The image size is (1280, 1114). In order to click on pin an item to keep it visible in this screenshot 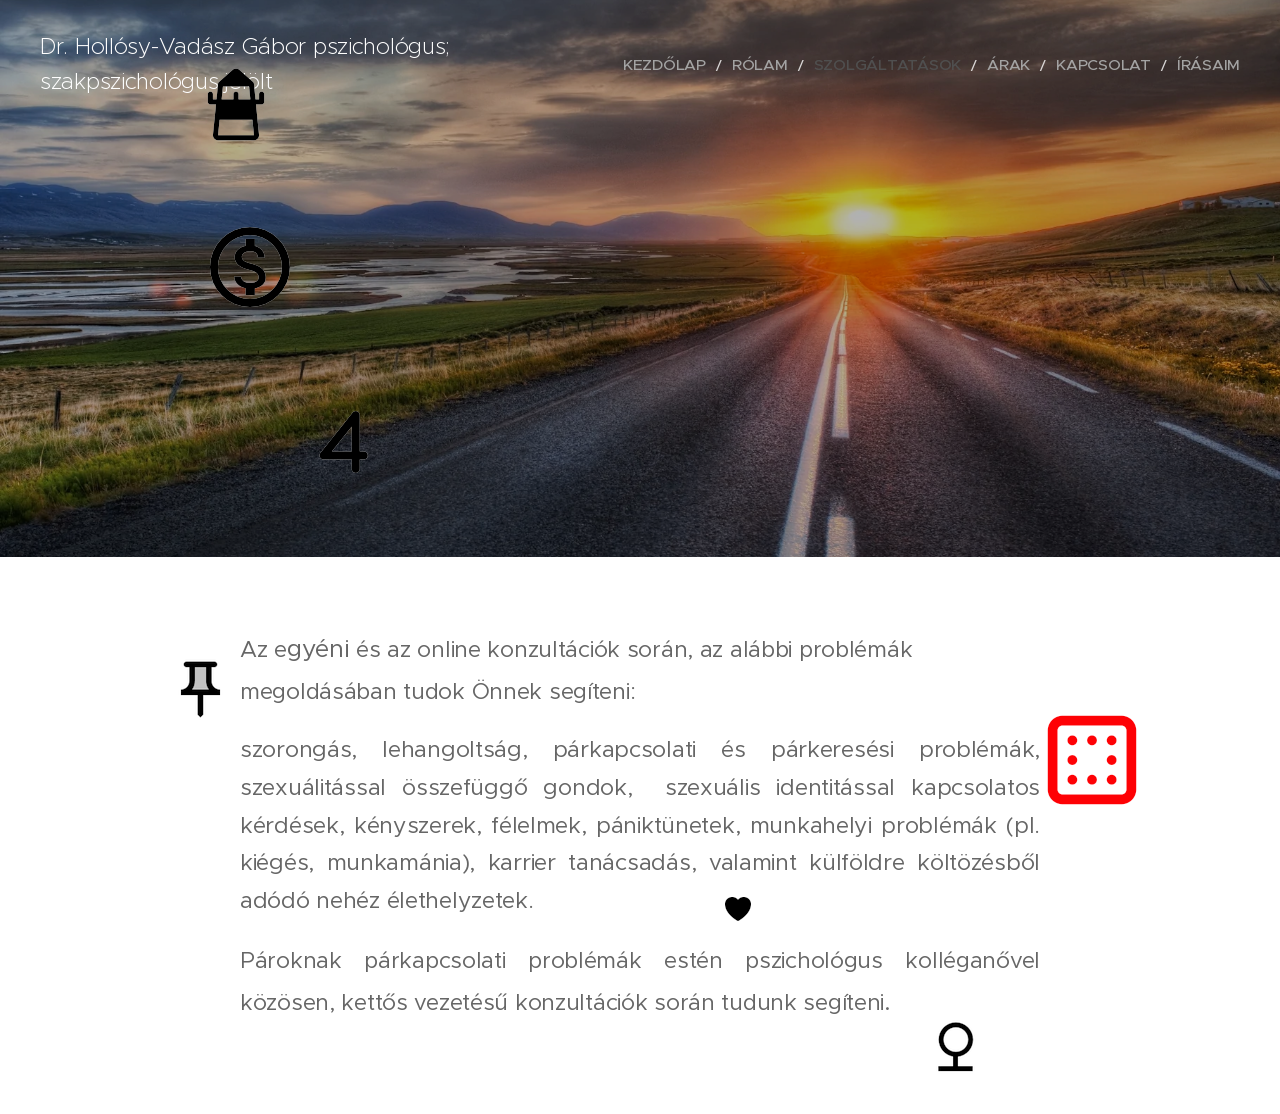, I will do `click(200, 689)`.